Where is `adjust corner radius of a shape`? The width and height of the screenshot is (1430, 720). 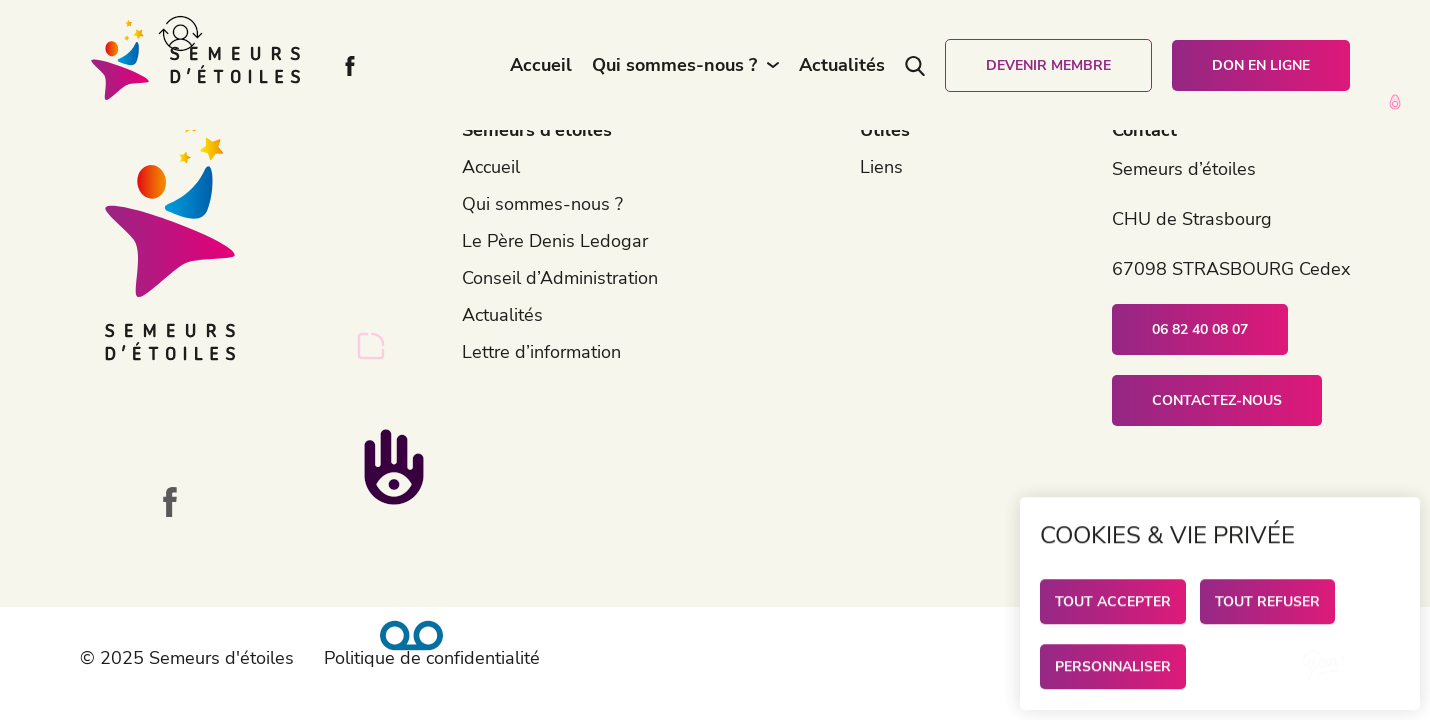
adjust corner radius of a shape is located at coordinates (371, 346).